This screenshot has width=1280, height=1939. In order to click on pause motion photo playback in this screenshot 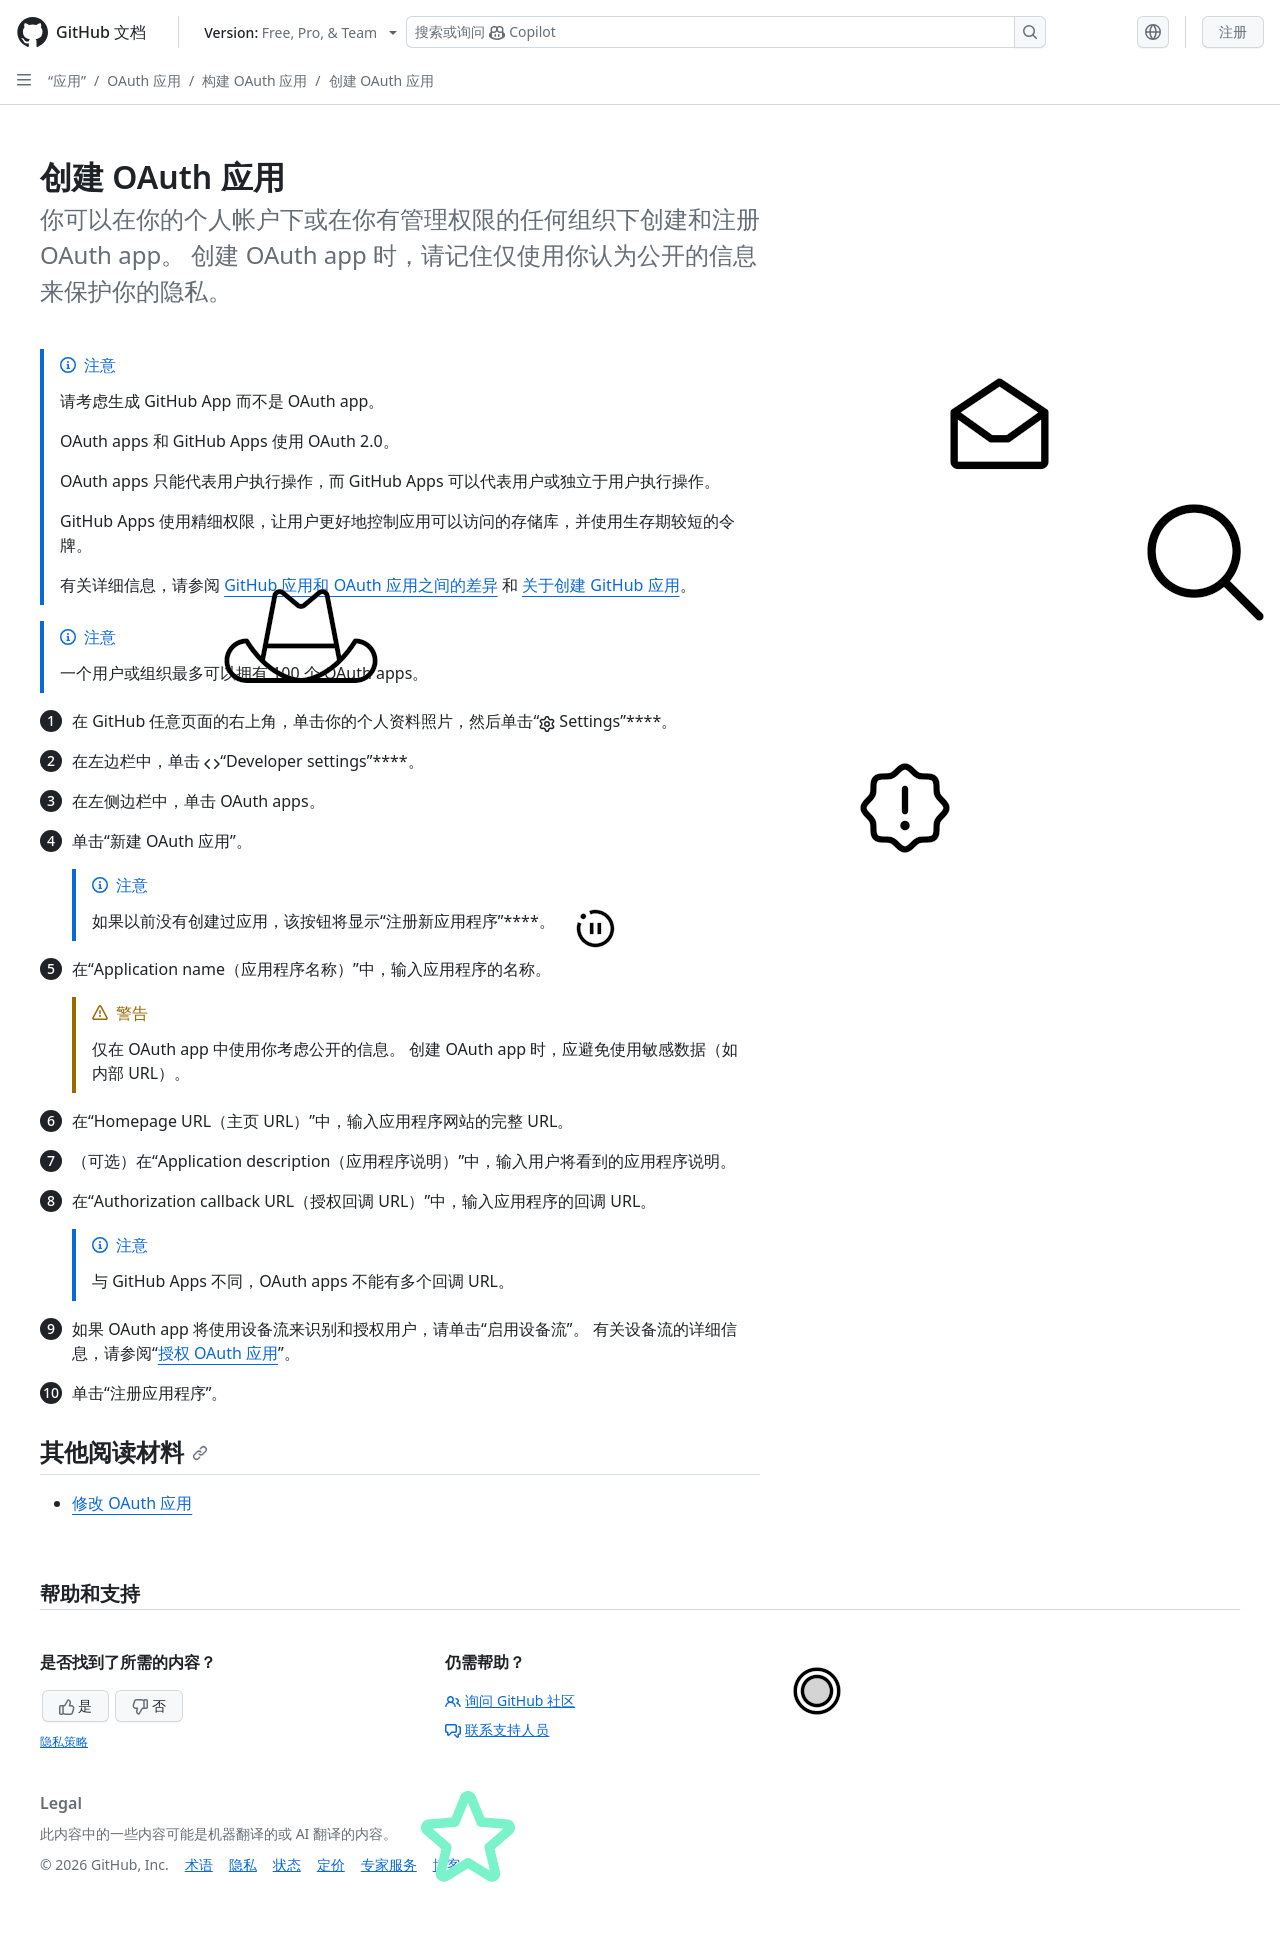, I will do `click(595, 928)`.